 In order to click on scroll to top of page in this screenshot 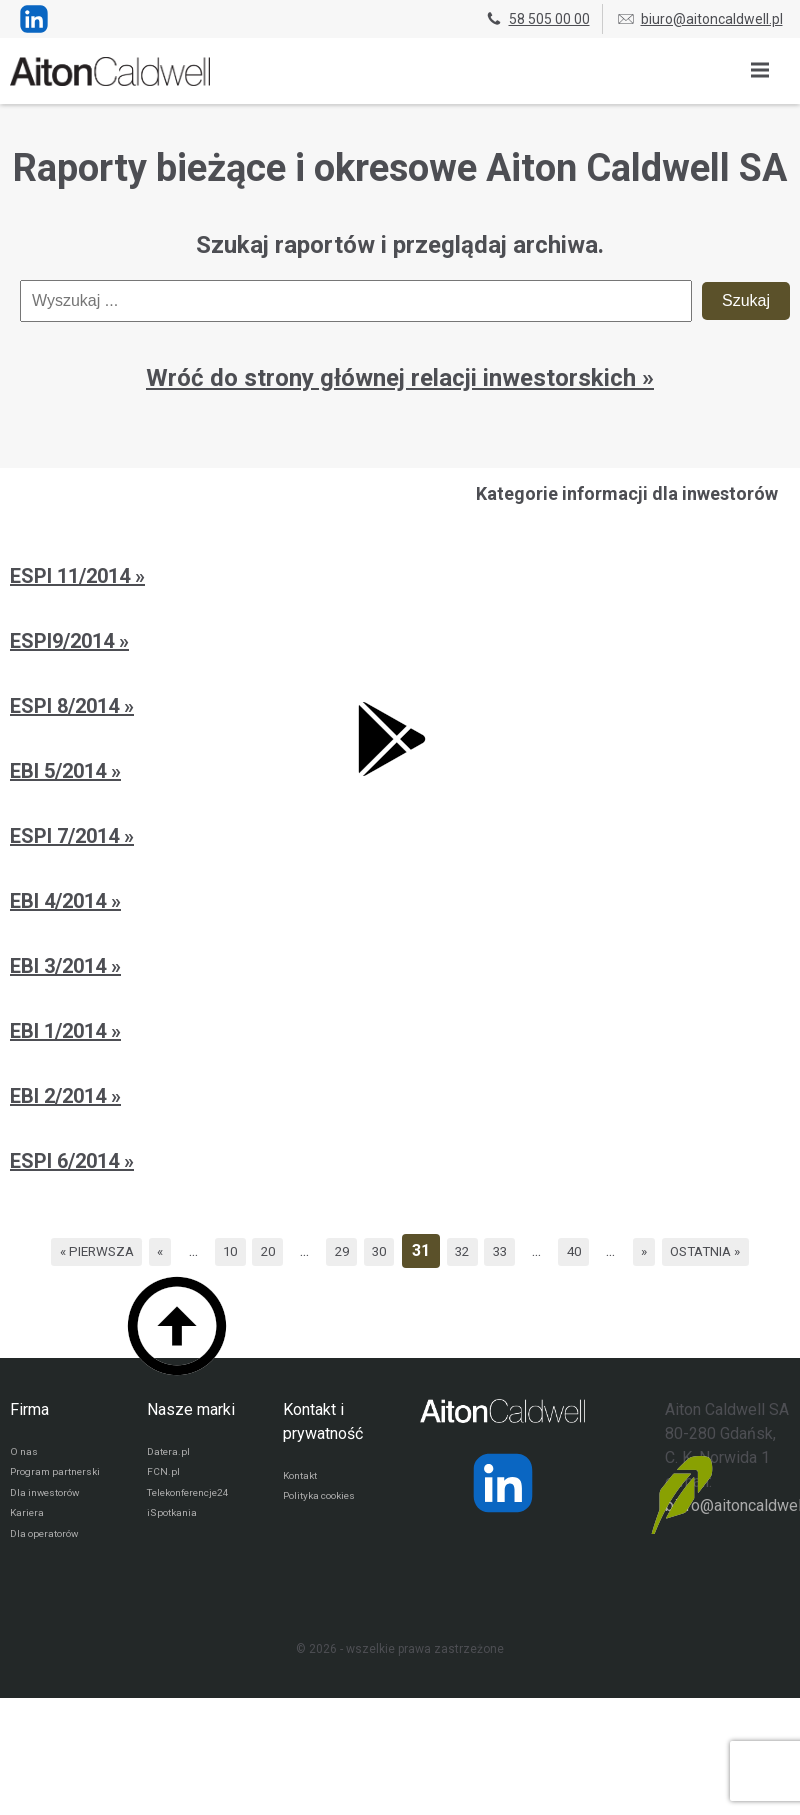, I will do `click(177, 1326)`.